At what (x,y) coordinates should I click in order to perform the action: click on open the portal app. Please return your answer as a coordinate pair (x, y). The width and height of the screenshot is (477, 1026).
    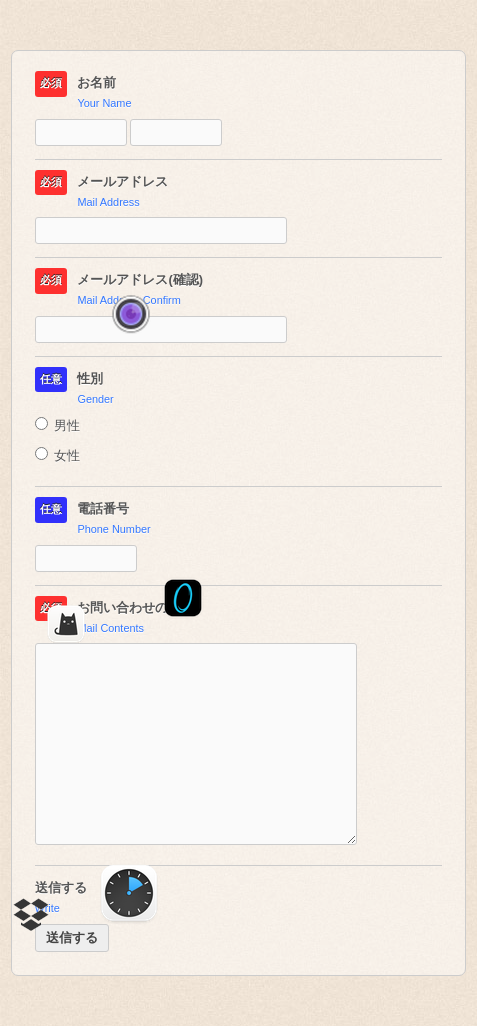
    Looking at the image, I should click on (183, 598).